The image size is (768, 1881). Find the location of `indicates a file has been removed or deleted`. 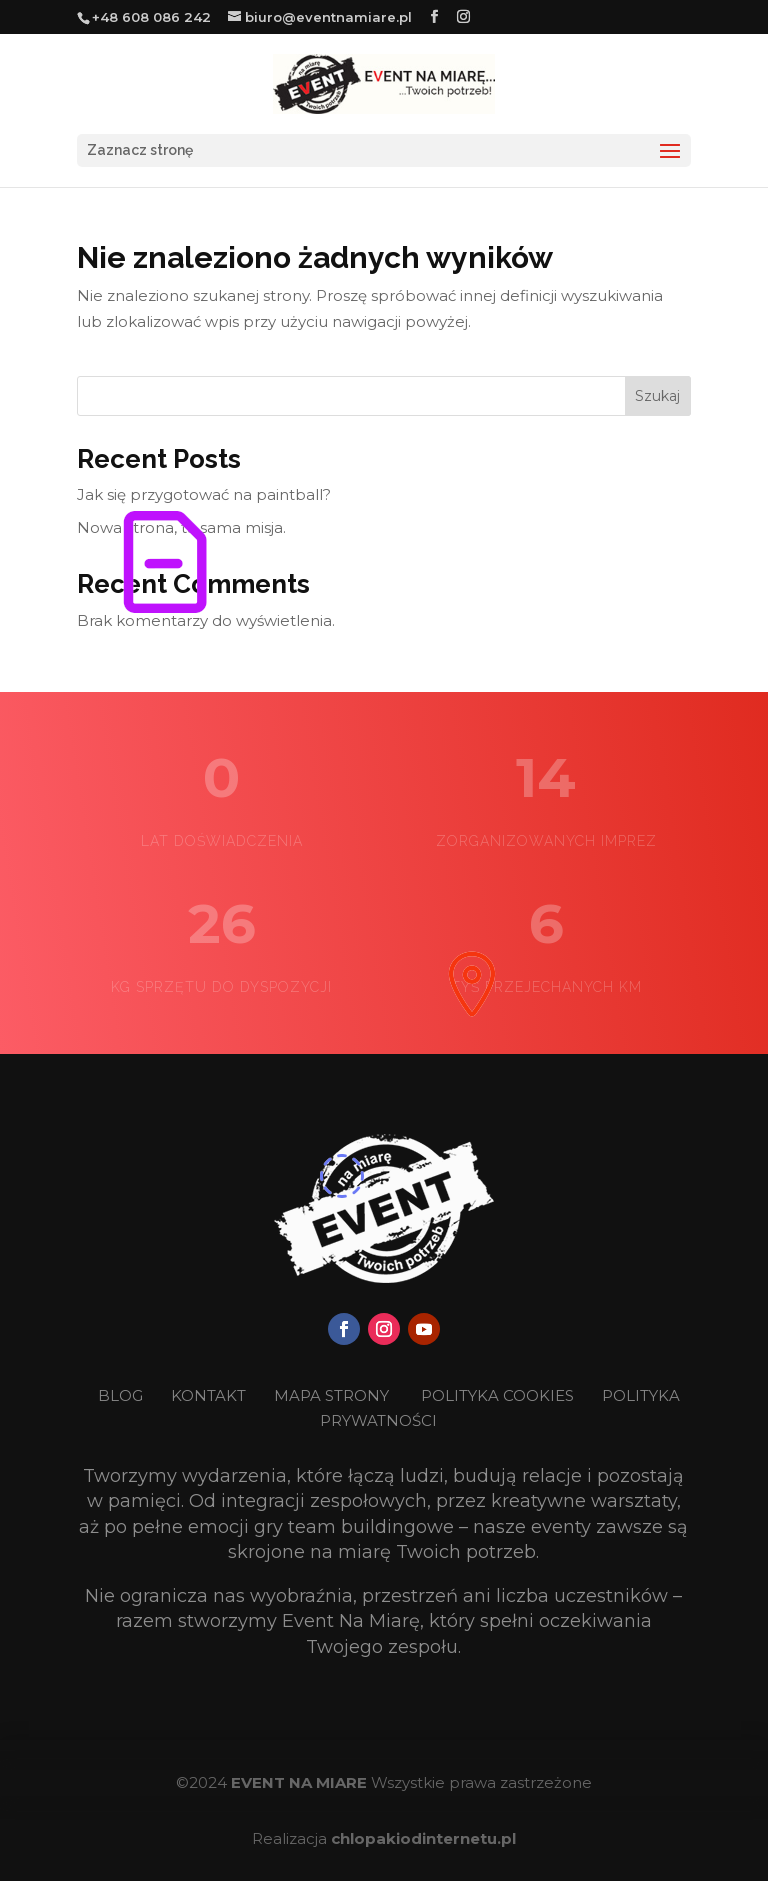

indicates a file has been removed or deleted is located at coordinates (162, 562).